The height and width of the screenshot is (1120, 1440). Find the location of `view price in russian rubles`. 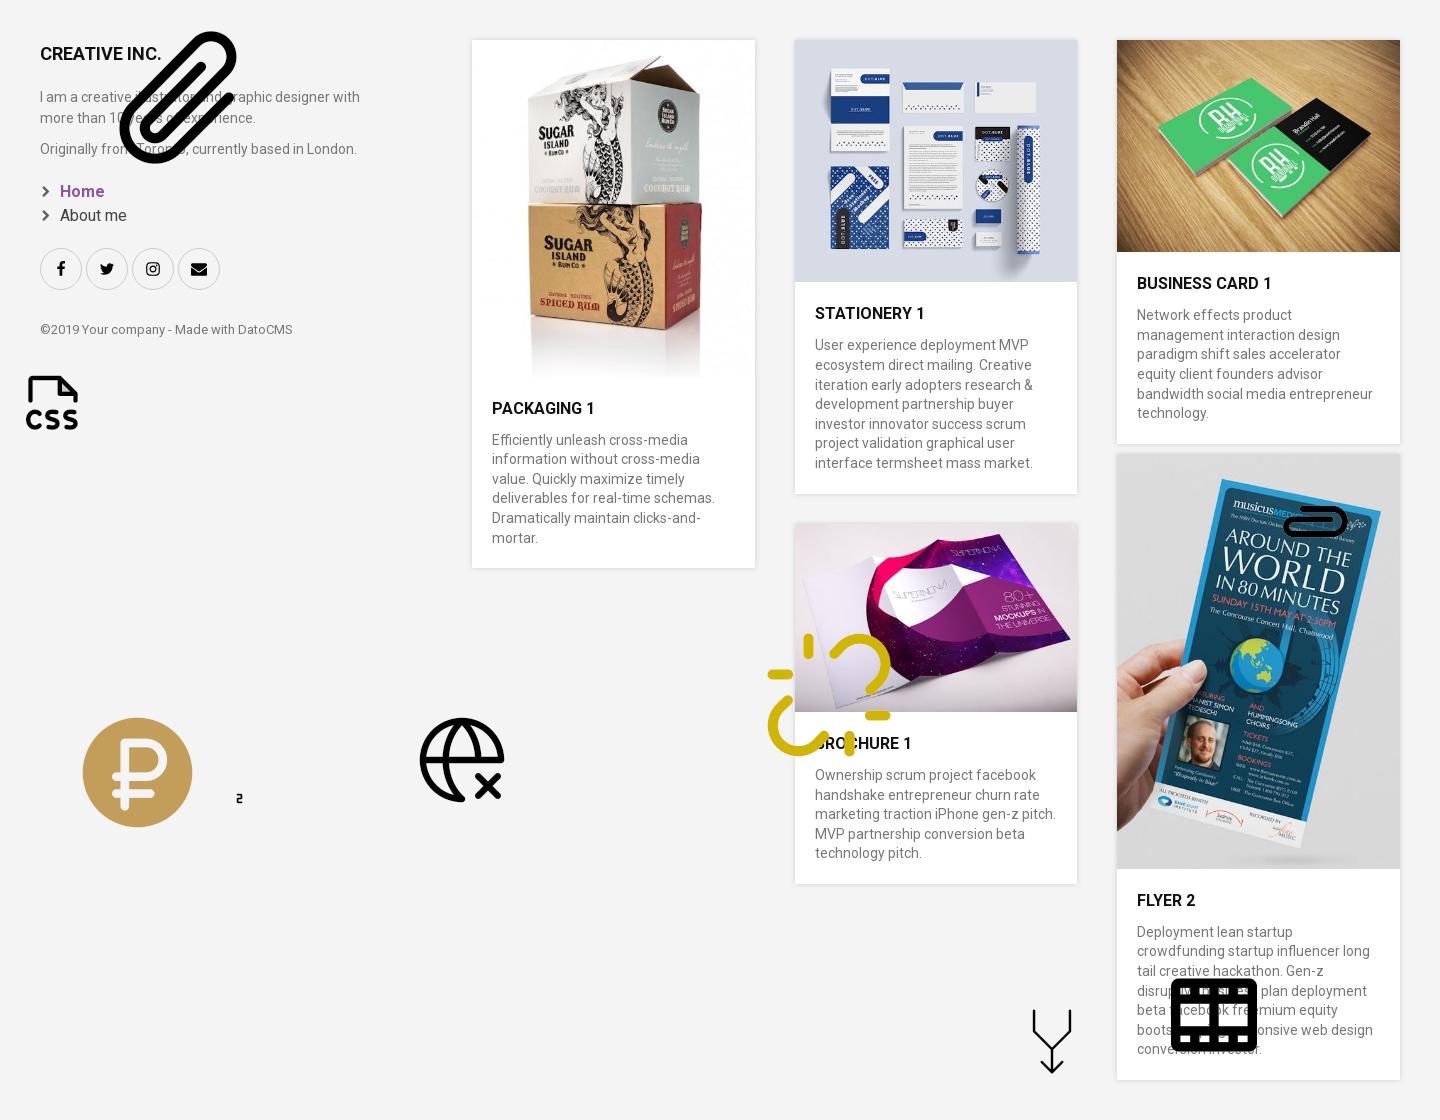

view price in russian rubles is located at coordinates (137, 772).